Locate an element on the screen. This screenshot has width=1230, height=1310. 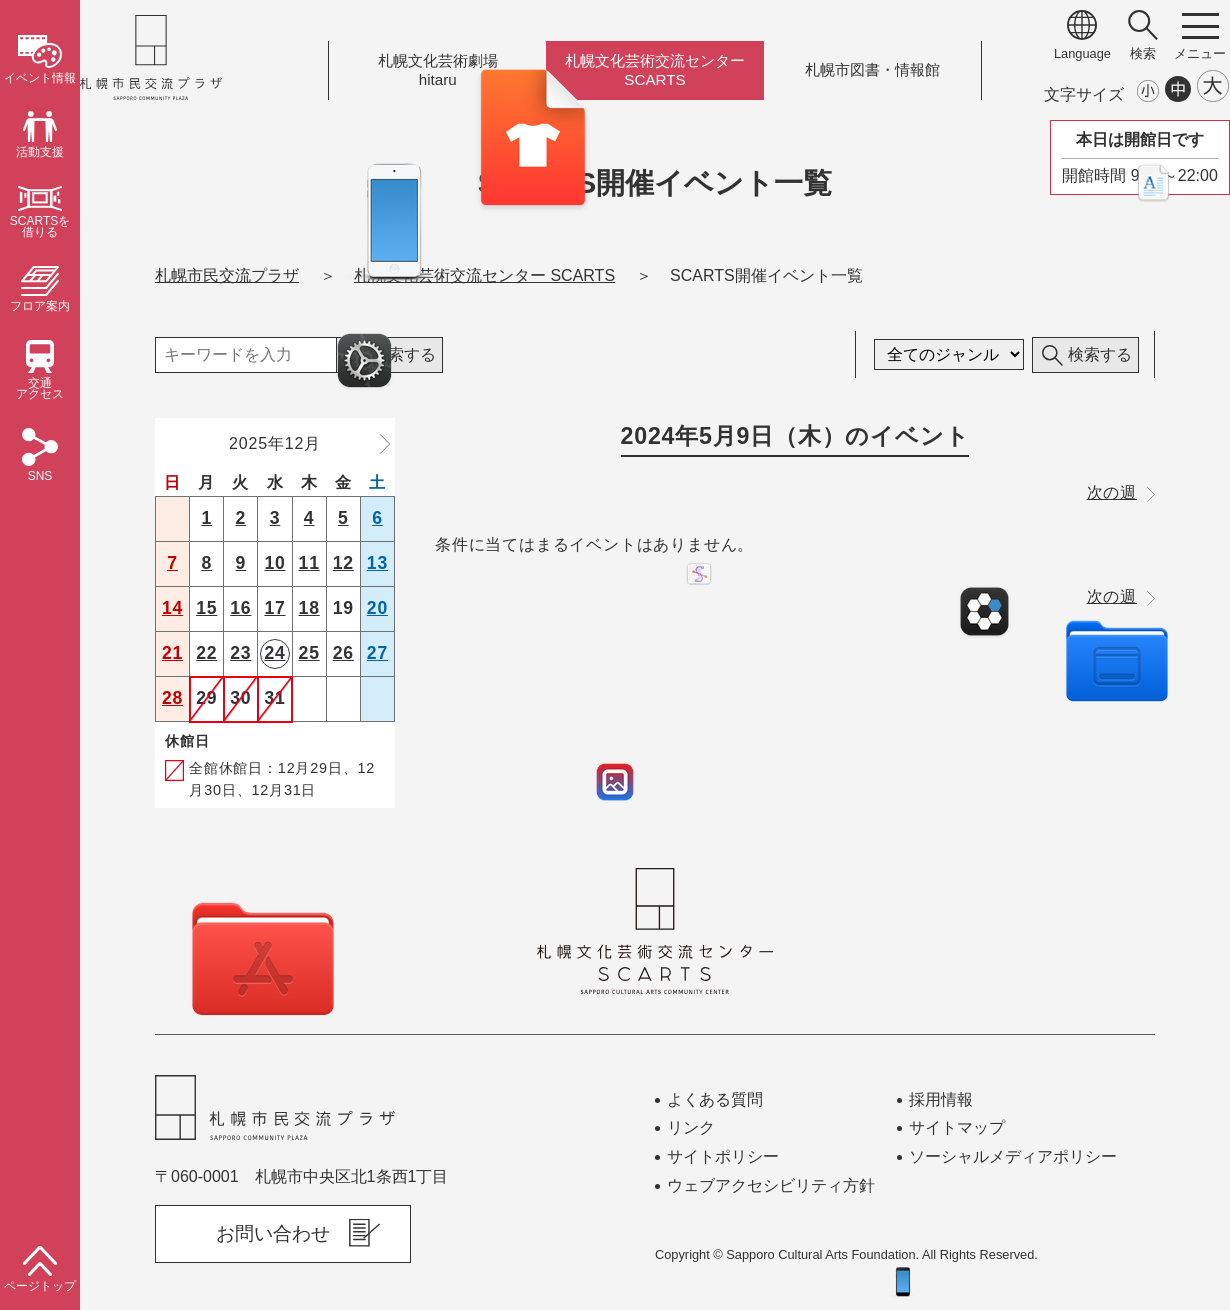
an SVG image file is located at coordinates (699, 573).